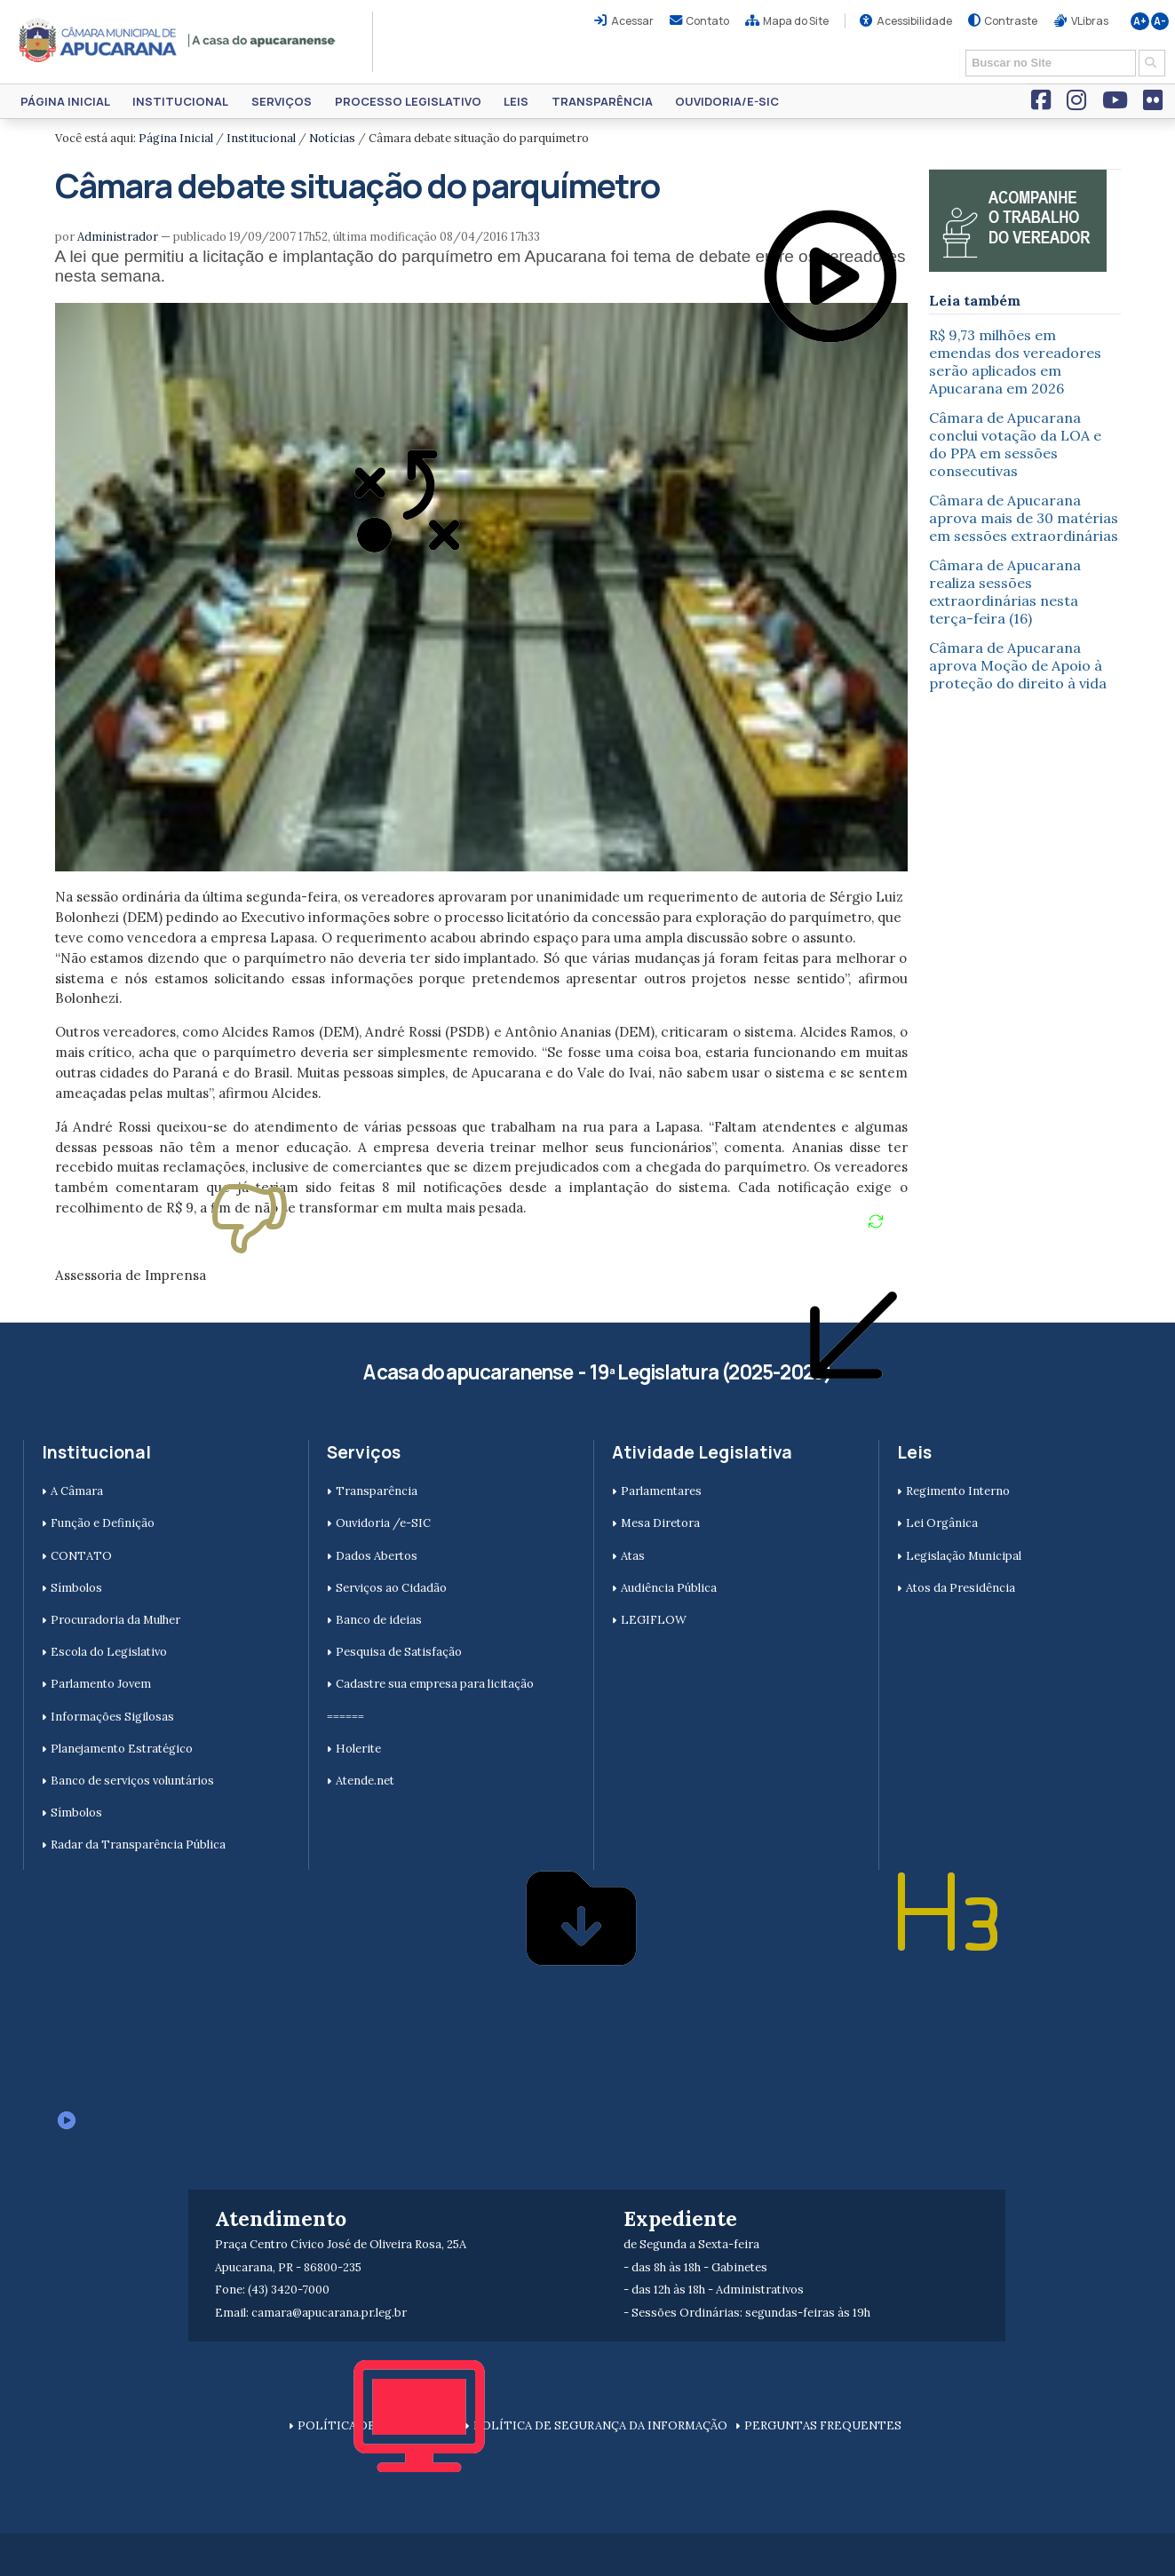 The image size is (1175, 2576). What do you see at coordinates (402, 502) in the screenshot?
I see `view game plan or strategy options` at bounding box center [402, 502].